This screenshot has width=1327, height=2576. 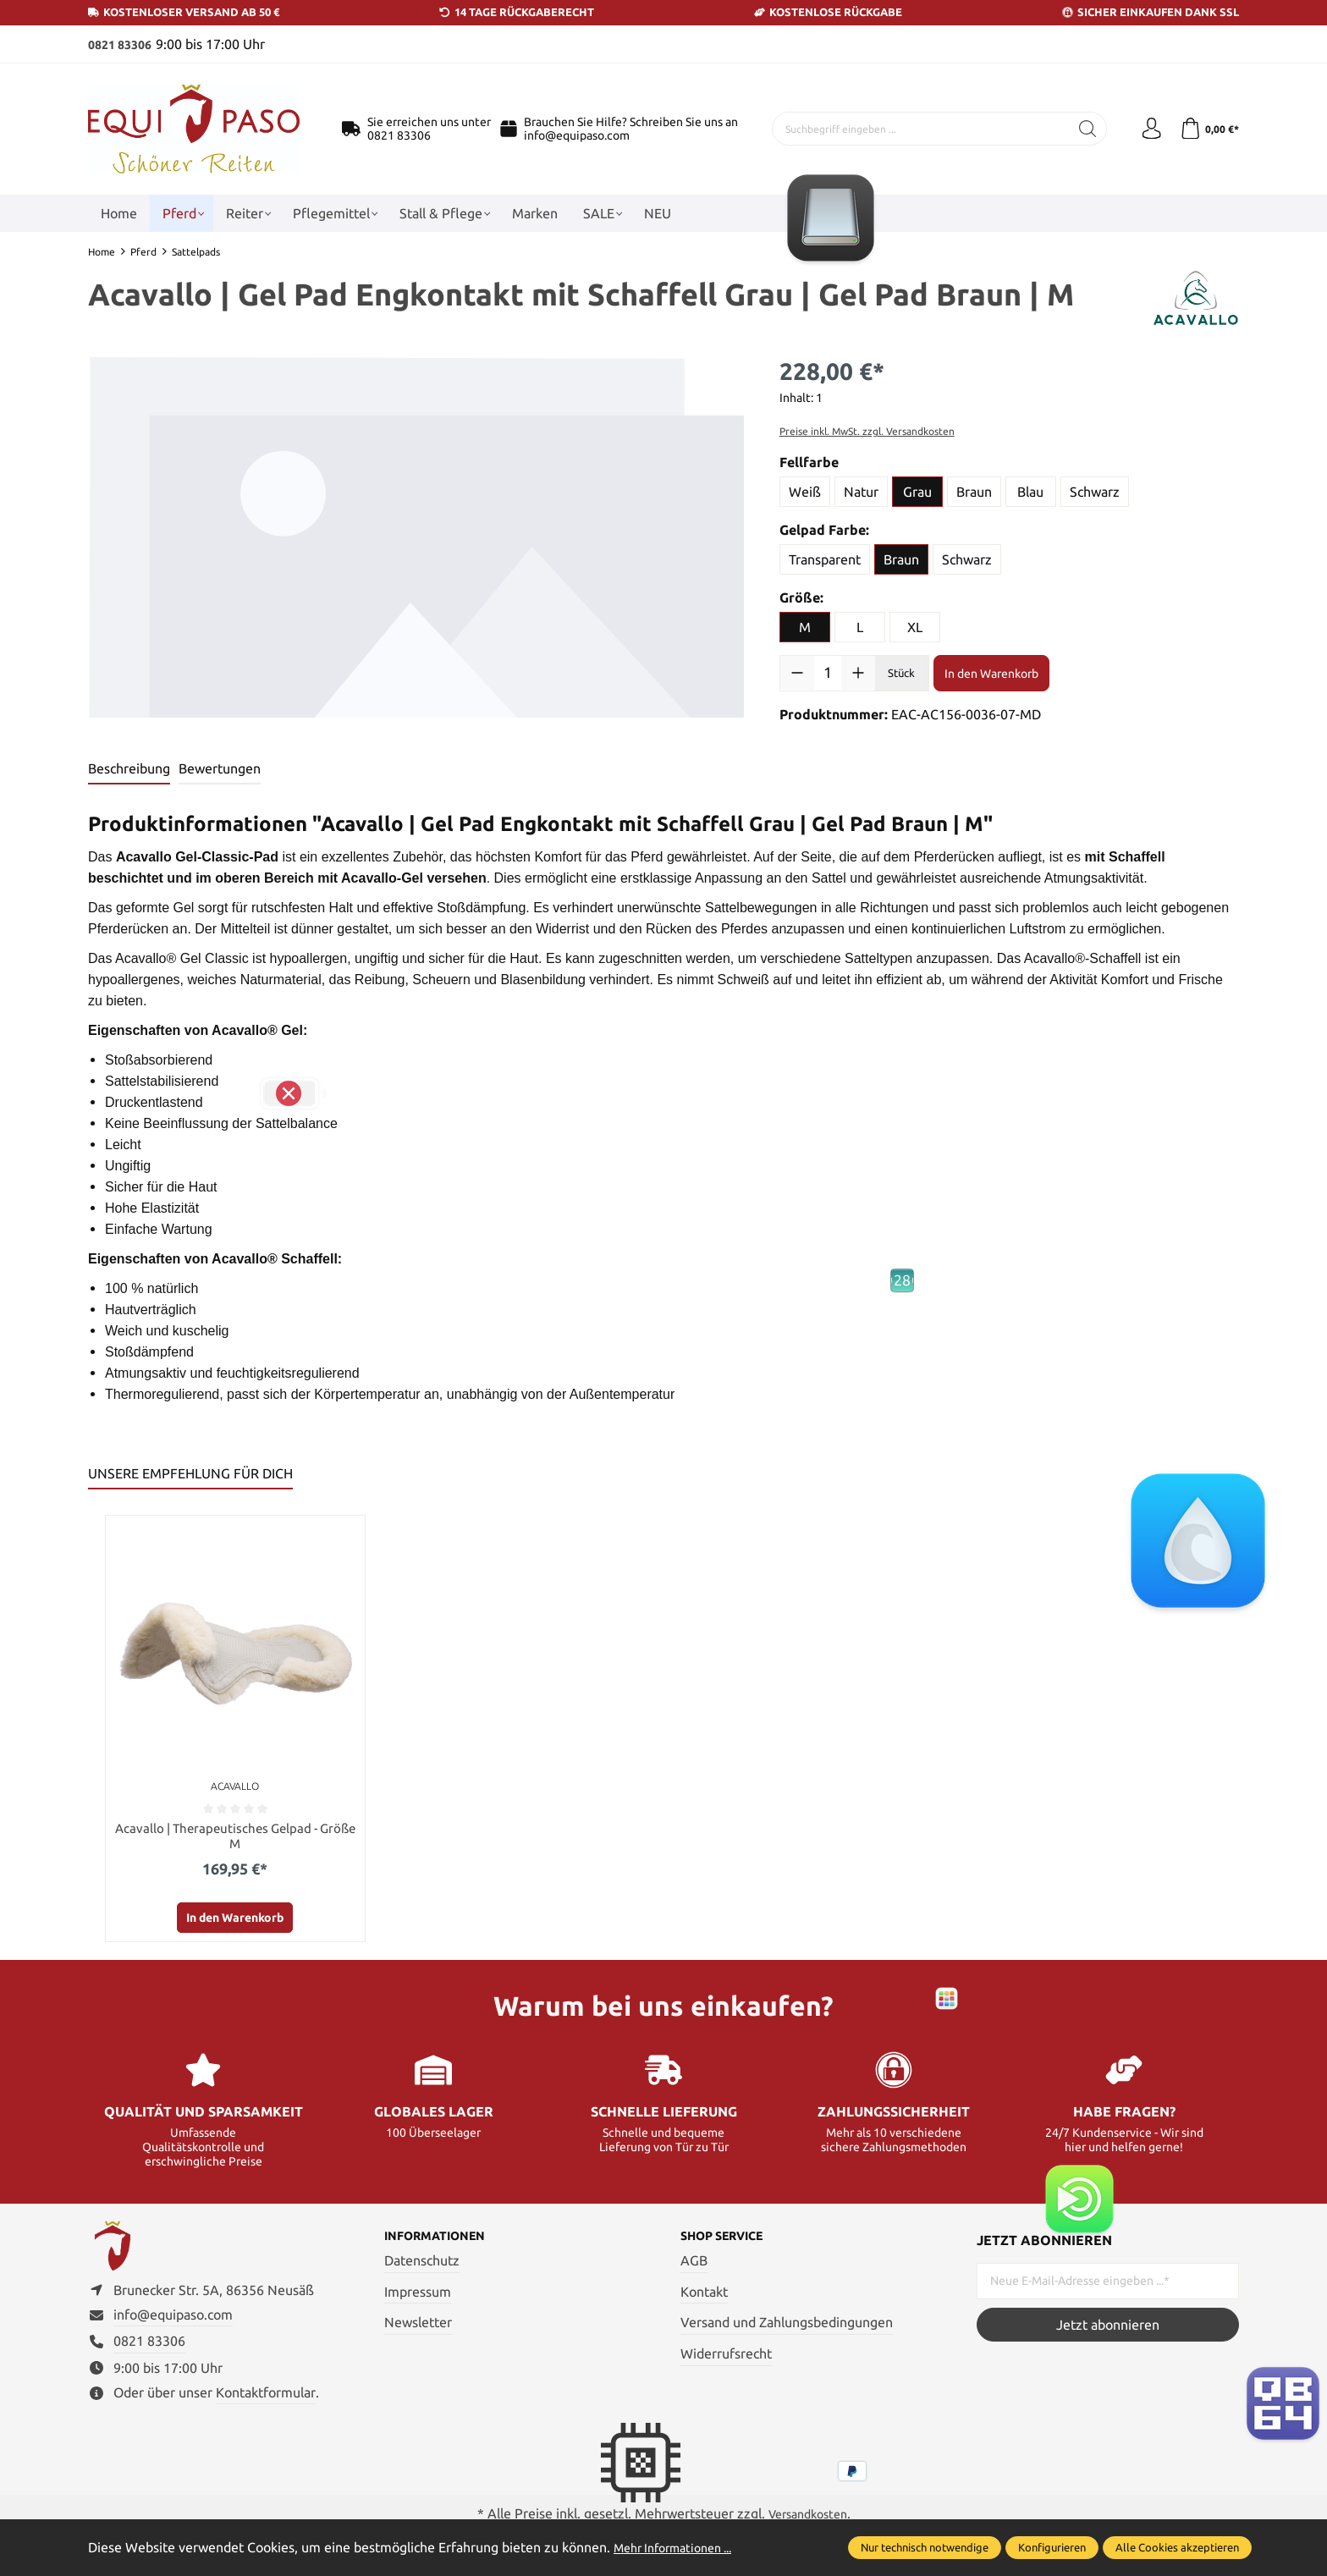 What do you see at coordinates (902, 1280) in the screenshot?
I see `open gnome calendar app` at bounding box center [902, 1280].